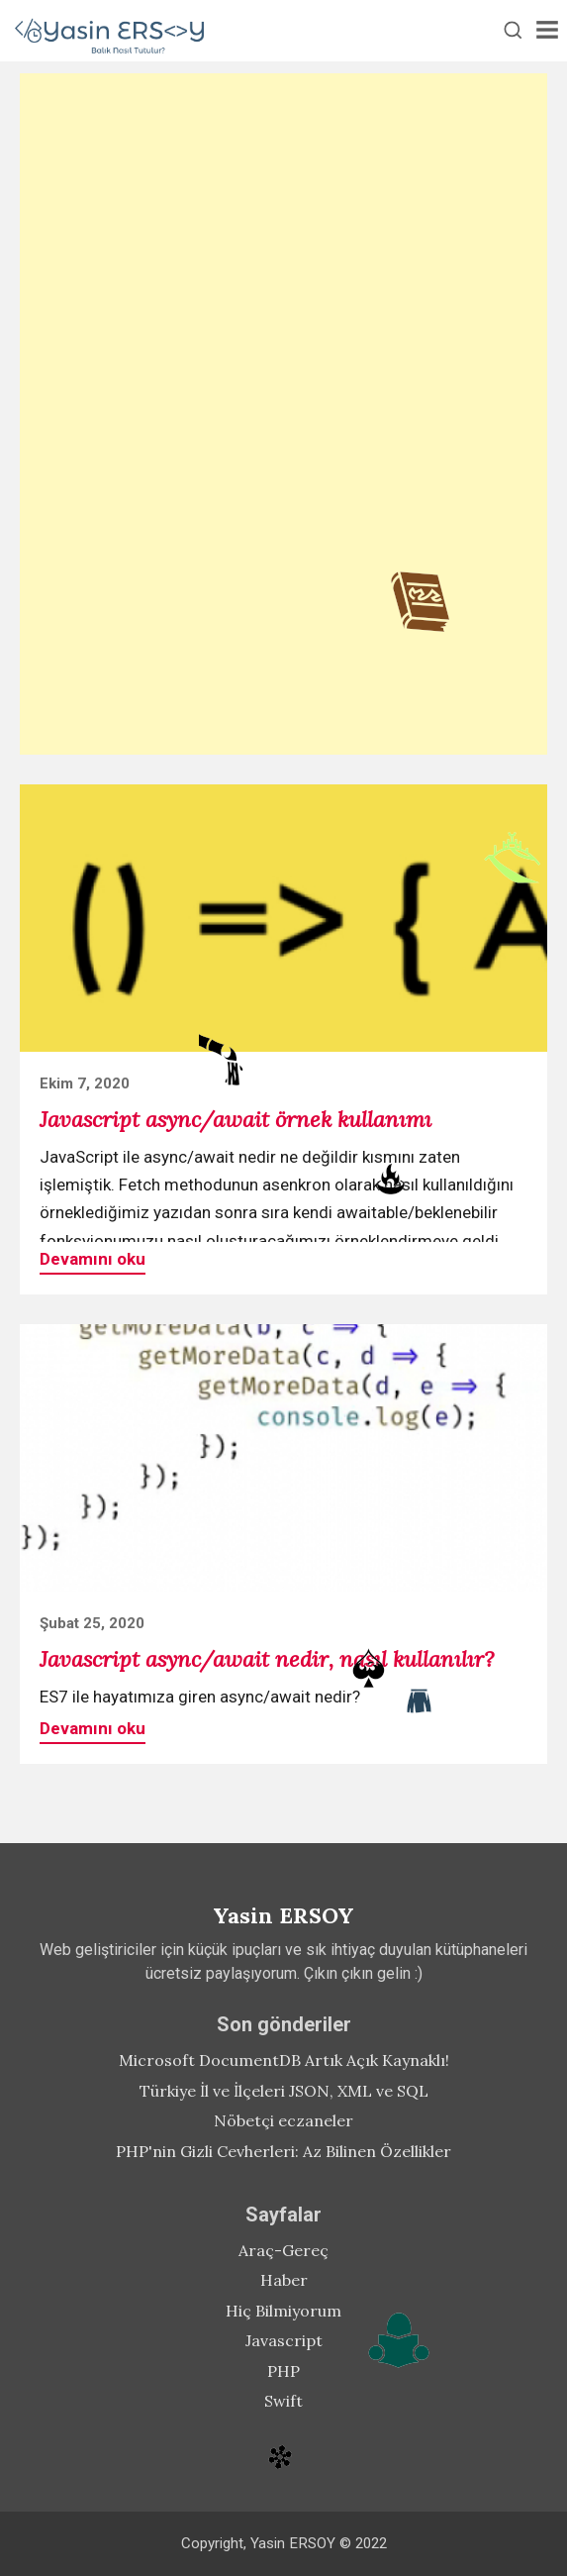 The height and width of the screenshot is (2576, 567). Describe the element at coordinates (390, 1179) in the screenshot. I see `access fire pit or bonfire feature in game` at that location.